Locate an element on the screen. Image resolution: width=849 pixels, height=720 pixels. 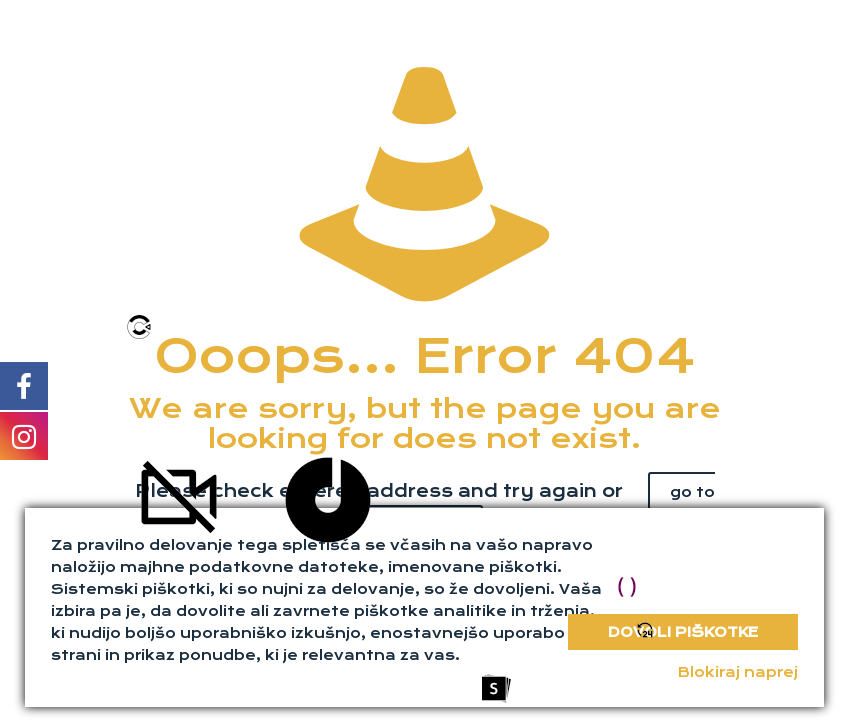
insert parentheses in code editor is located at coordinates (627, 587).